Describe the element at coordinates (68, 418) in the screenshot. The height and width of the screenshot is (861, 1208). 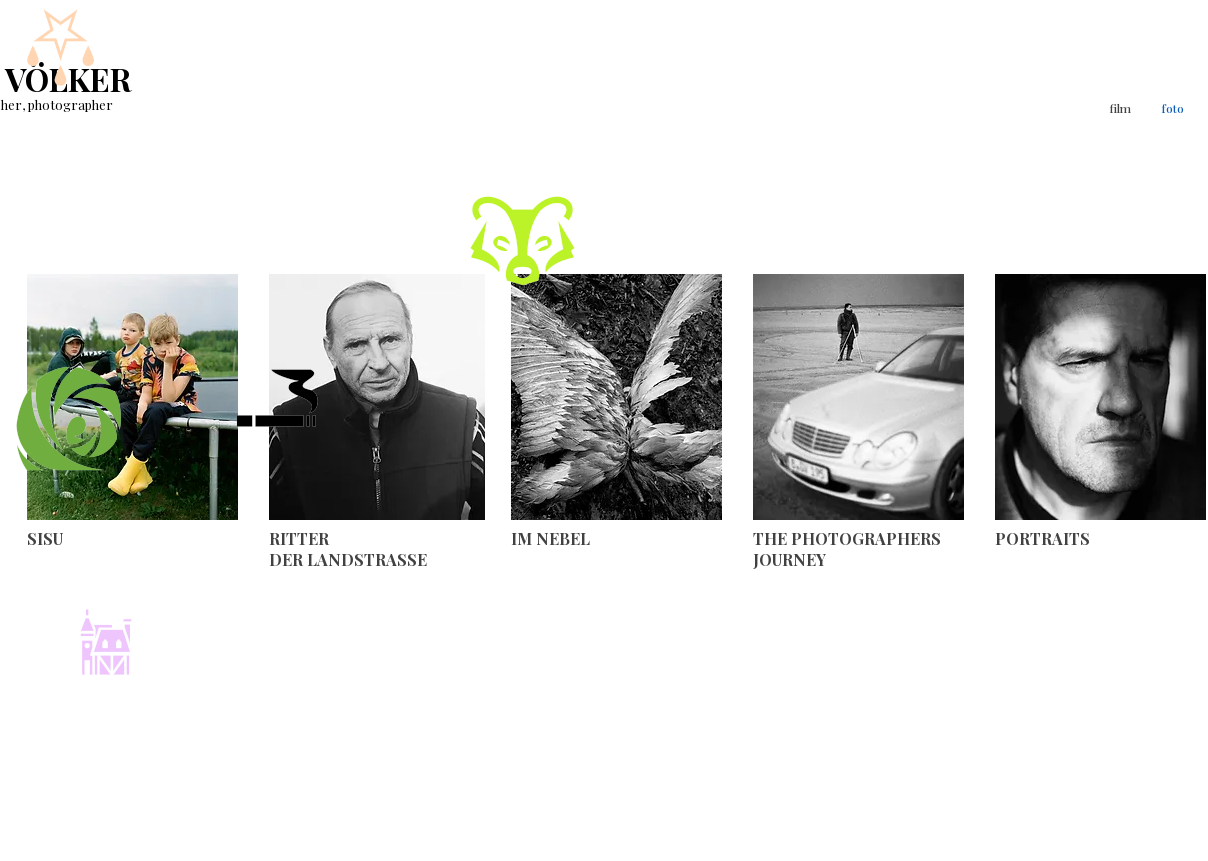
I see `indicates a monster or creature ability in a game interface` at that location.